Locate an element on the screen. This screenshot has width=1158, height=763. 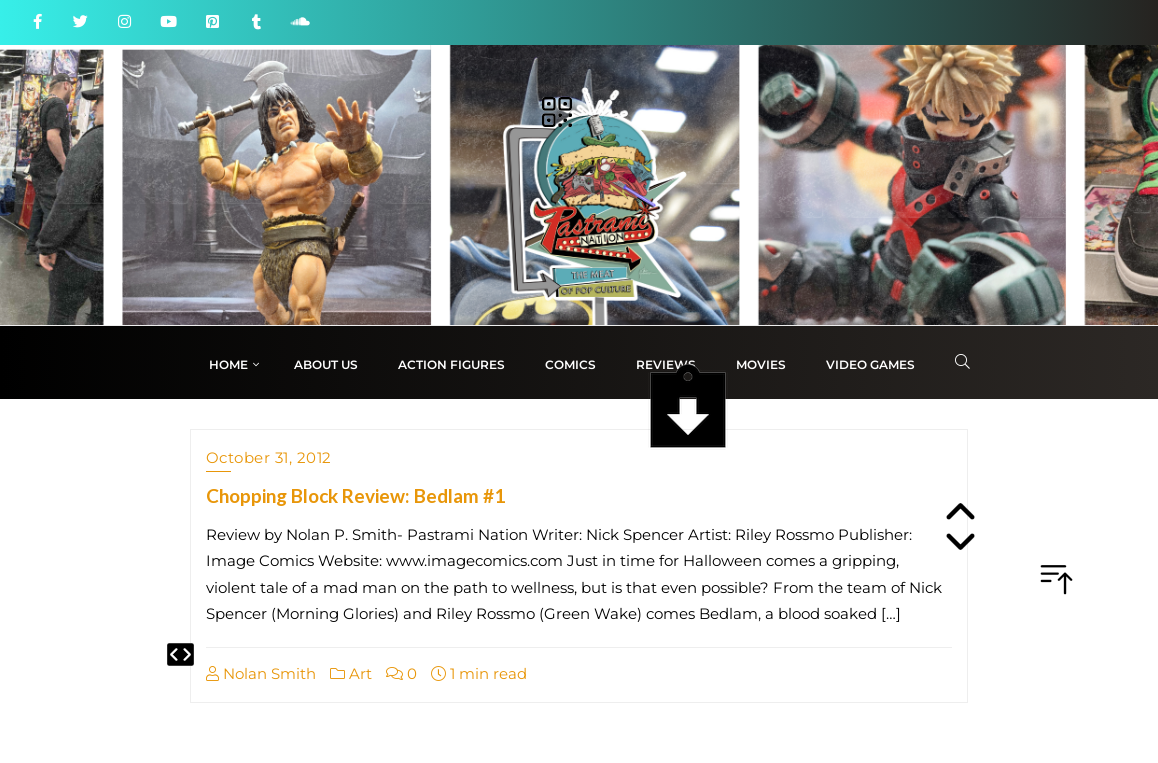
view or edit source code is located at coordinates (180, 654).